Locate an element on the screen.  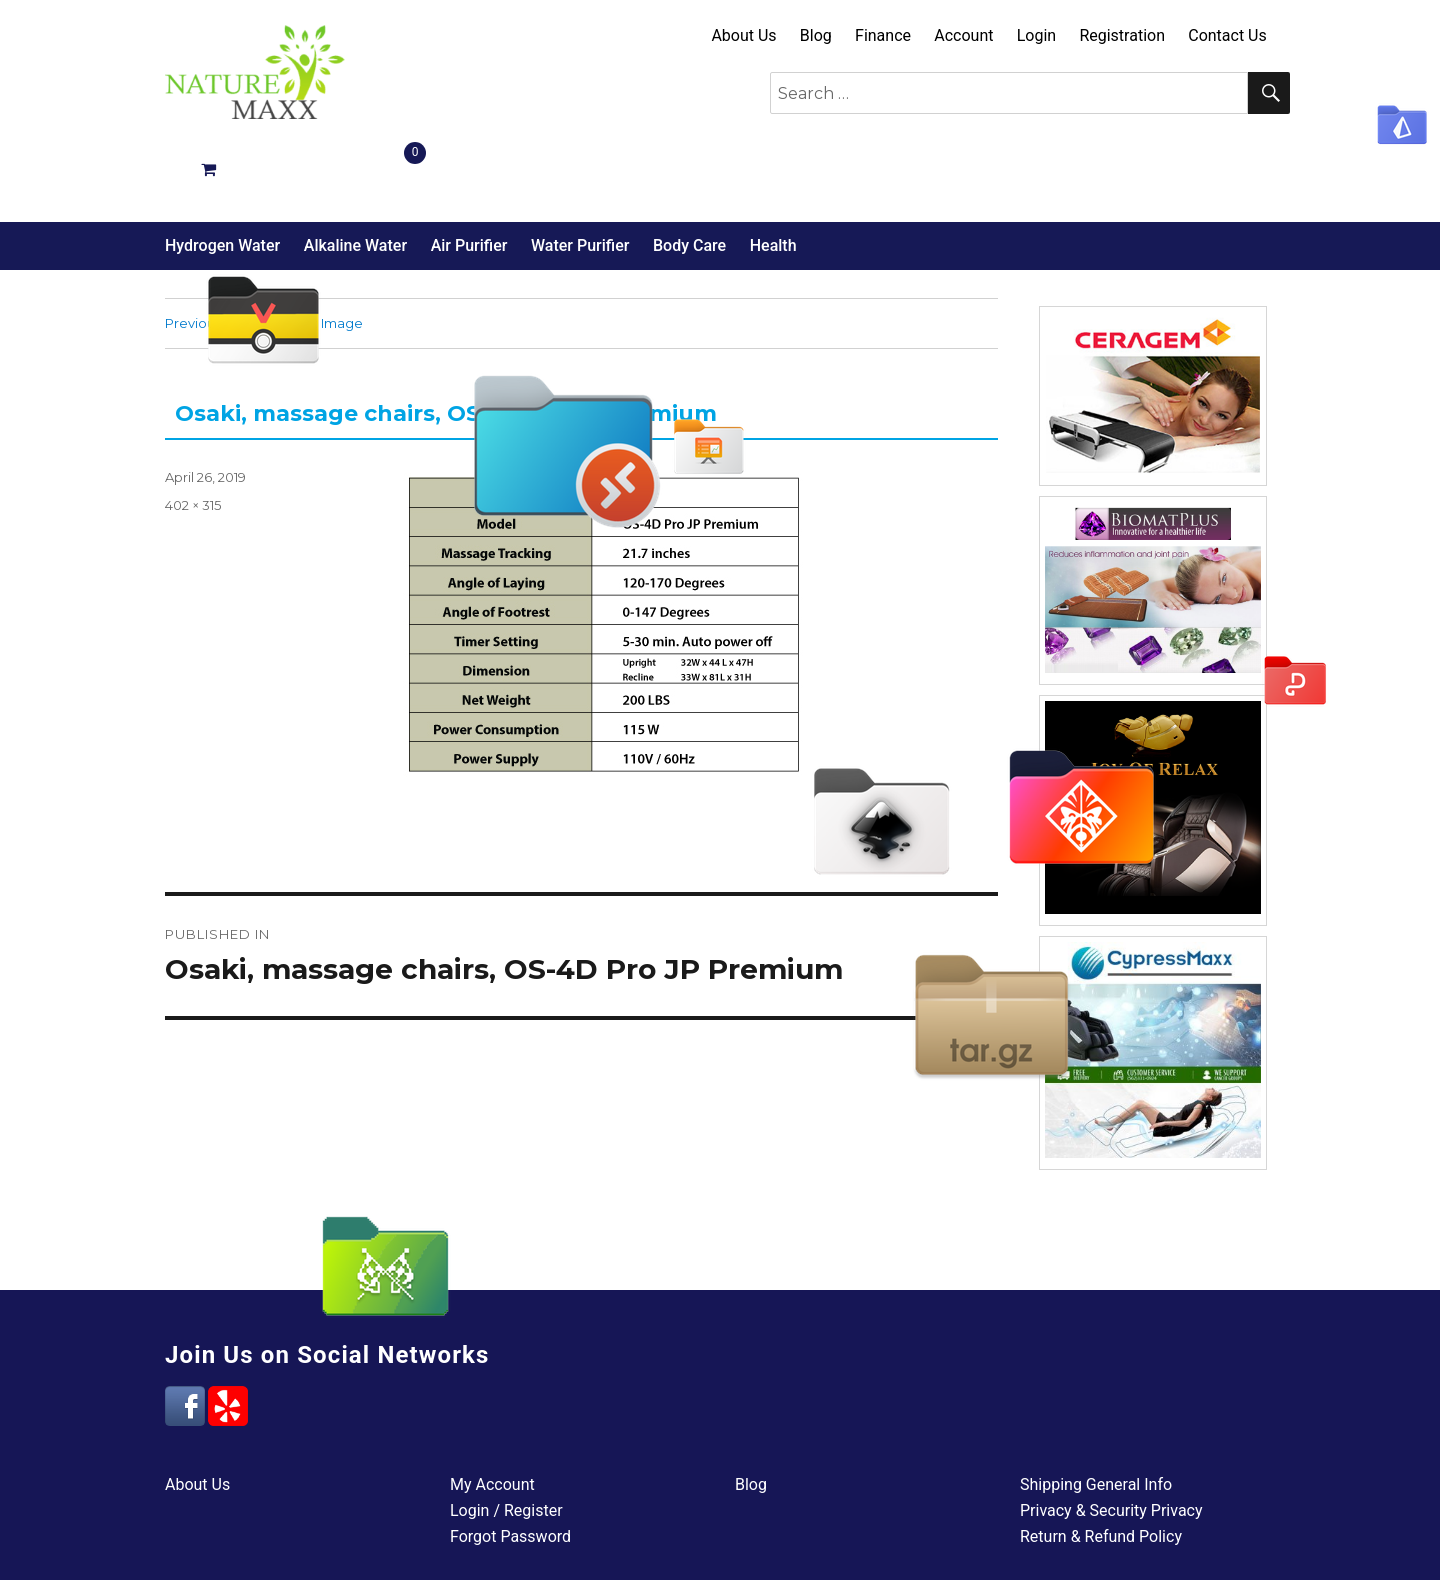
open game jolt downloads folder is located at coordinates (385, 1269).